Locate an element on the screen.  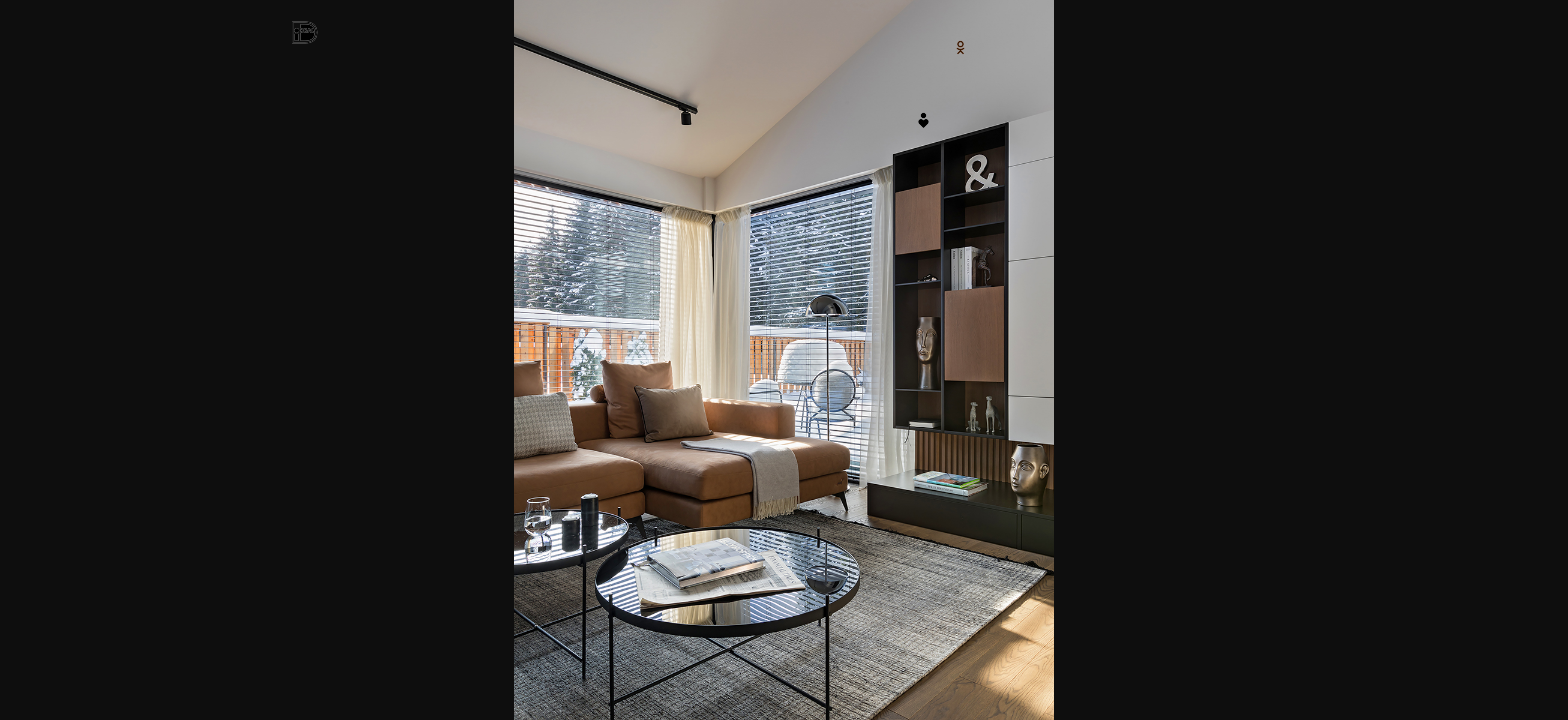
open odnoklassniki social network is located at coordinates (960, 47).